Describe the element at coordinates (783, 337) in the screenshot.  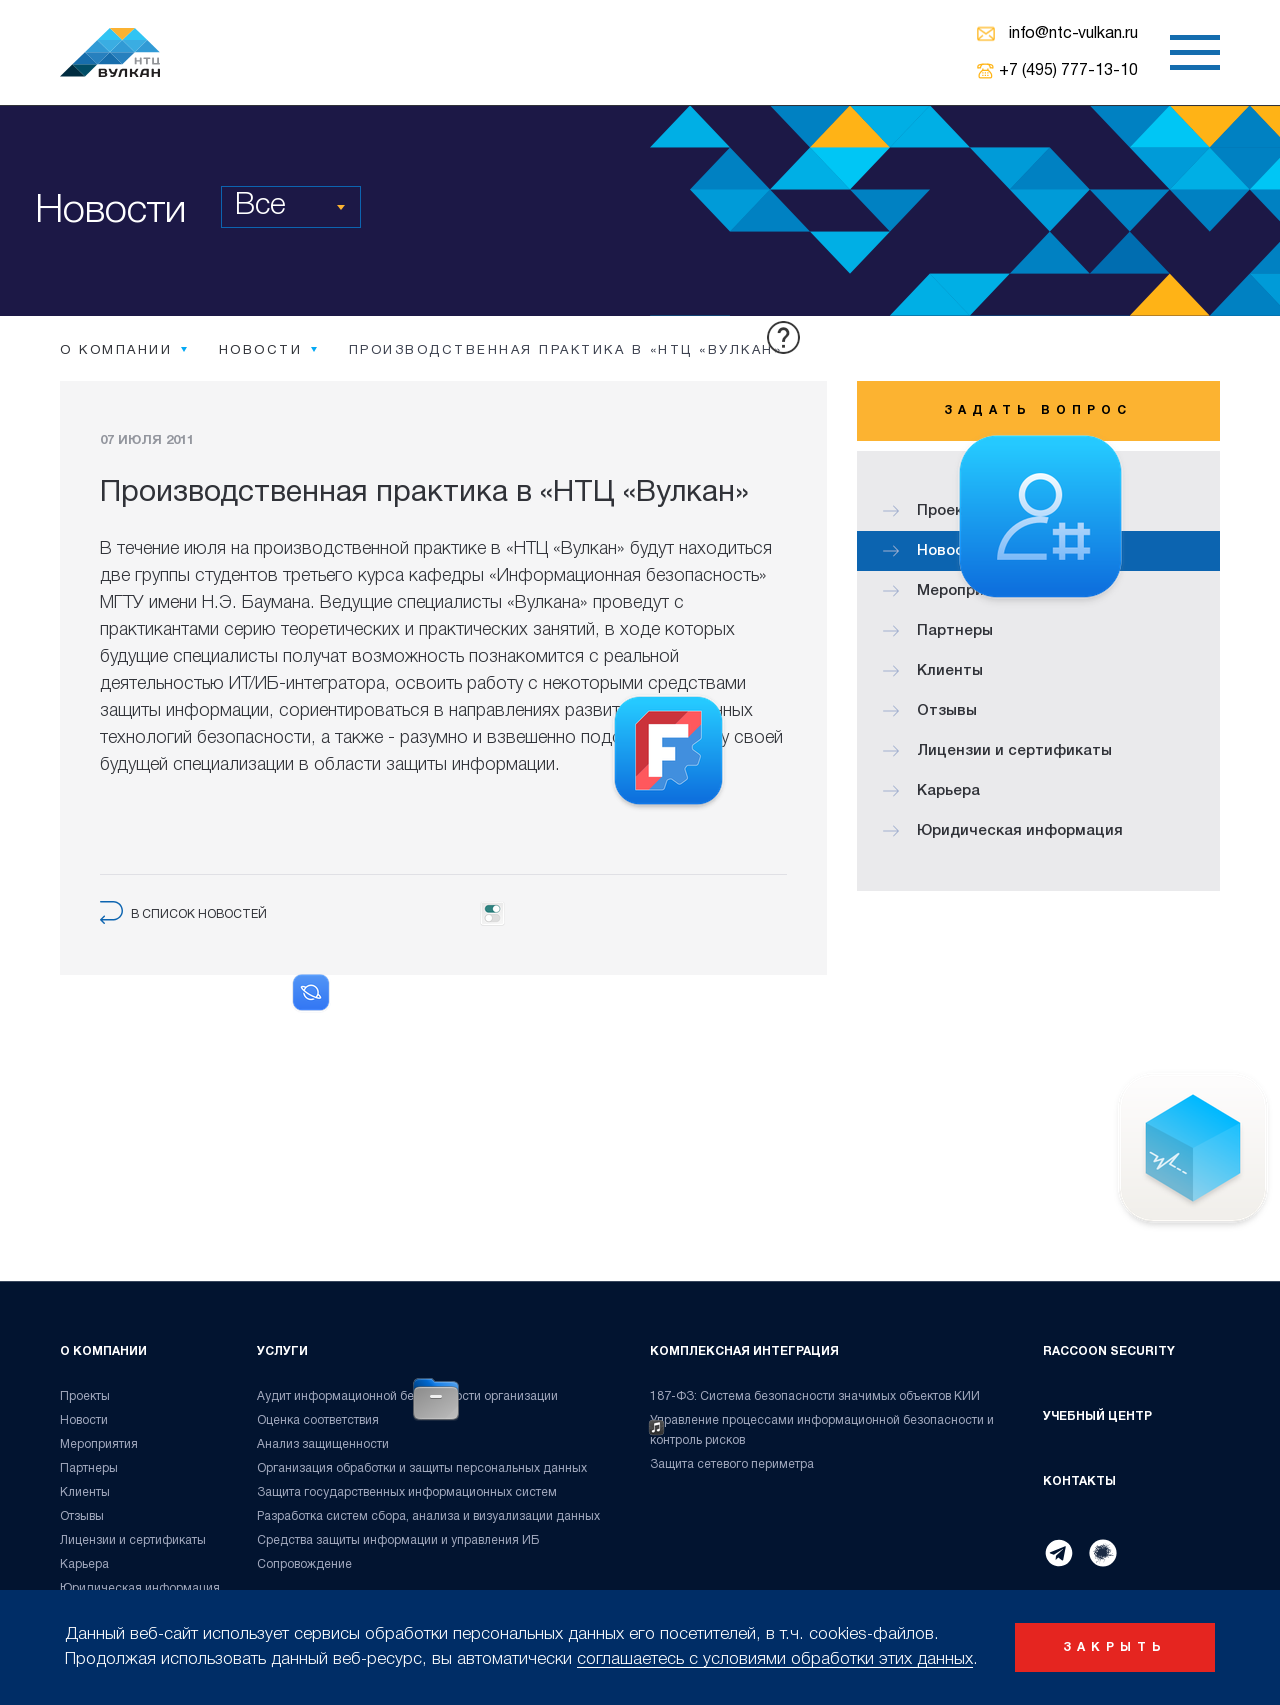
I see `access help or support documentation` at that location.